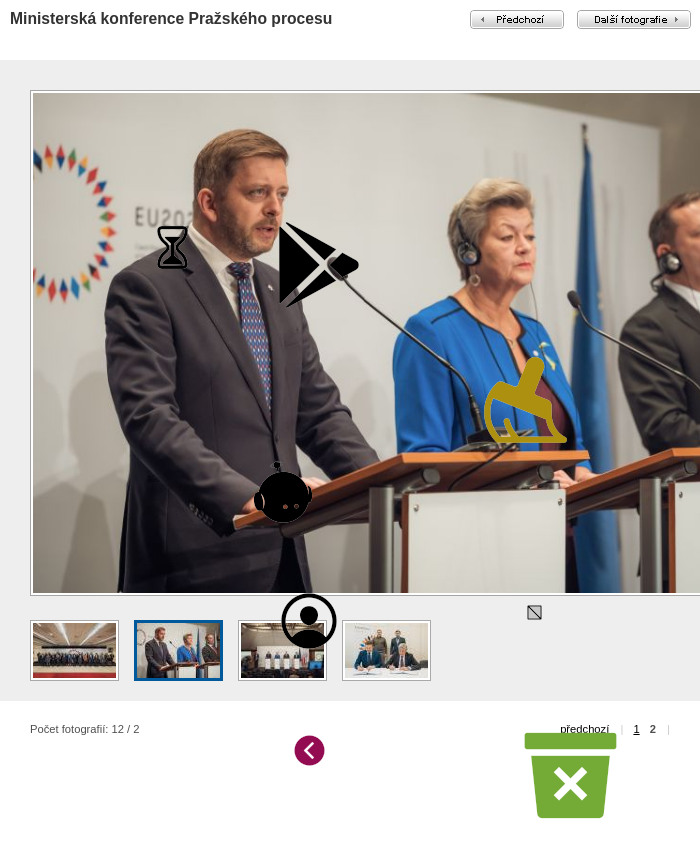 Image resolution: width=700 pixels, height=846 pixels. What do you see at coordinates (534, 612) in the screenshot?
I see `indicates missing or unavailable image content` at bounding box center [534, 612].